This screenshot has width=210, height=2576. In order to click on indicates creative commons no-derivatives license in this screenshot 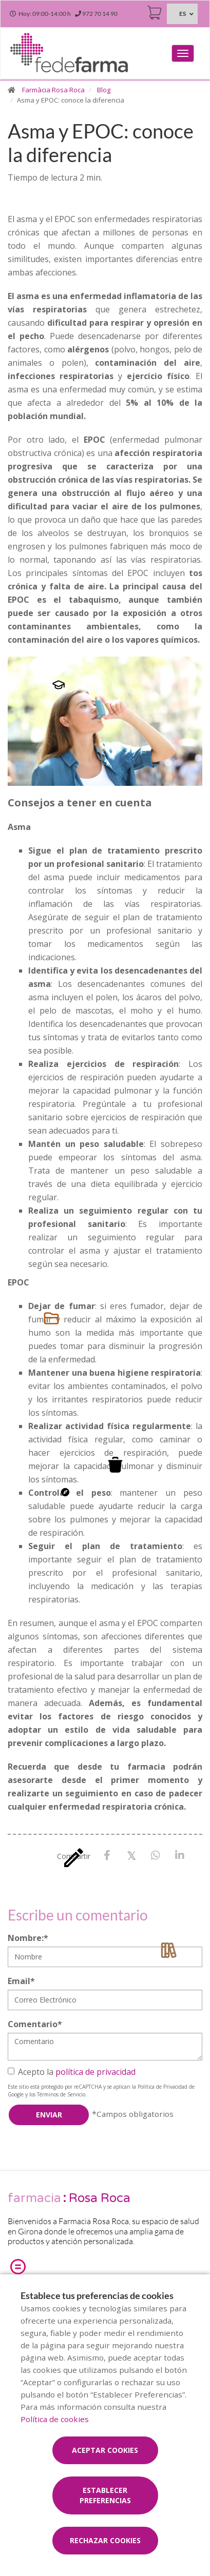, I will do `click(18, 2267)`.